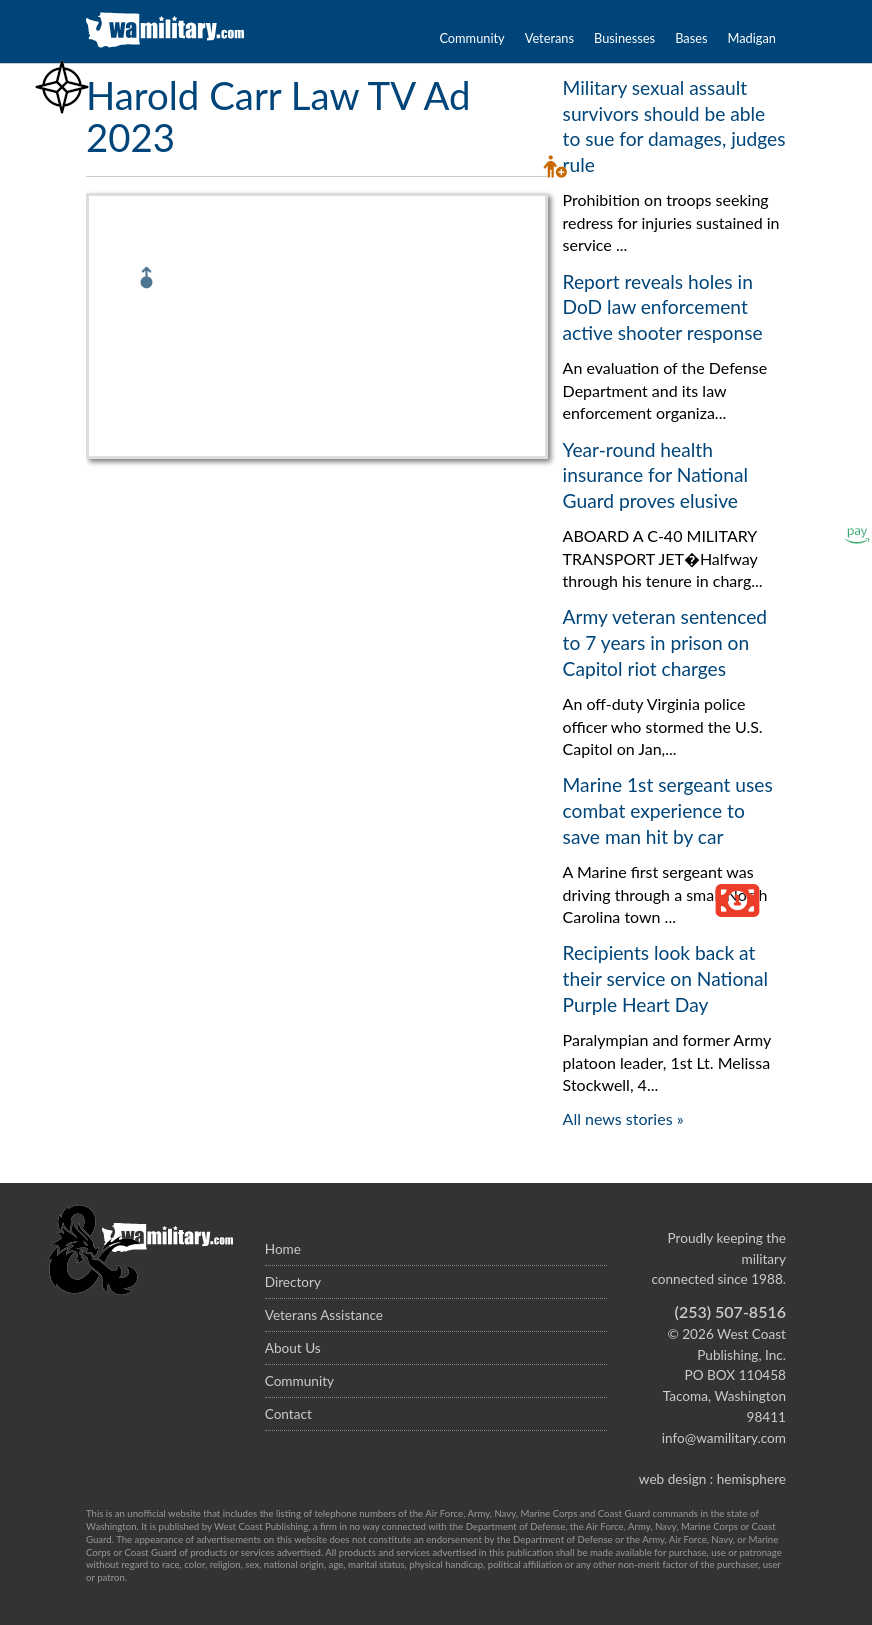 Image resolution: width=872 pixels, height=1625 pixels. I want to click on access navigation or orientation tools, so click(62, 87).